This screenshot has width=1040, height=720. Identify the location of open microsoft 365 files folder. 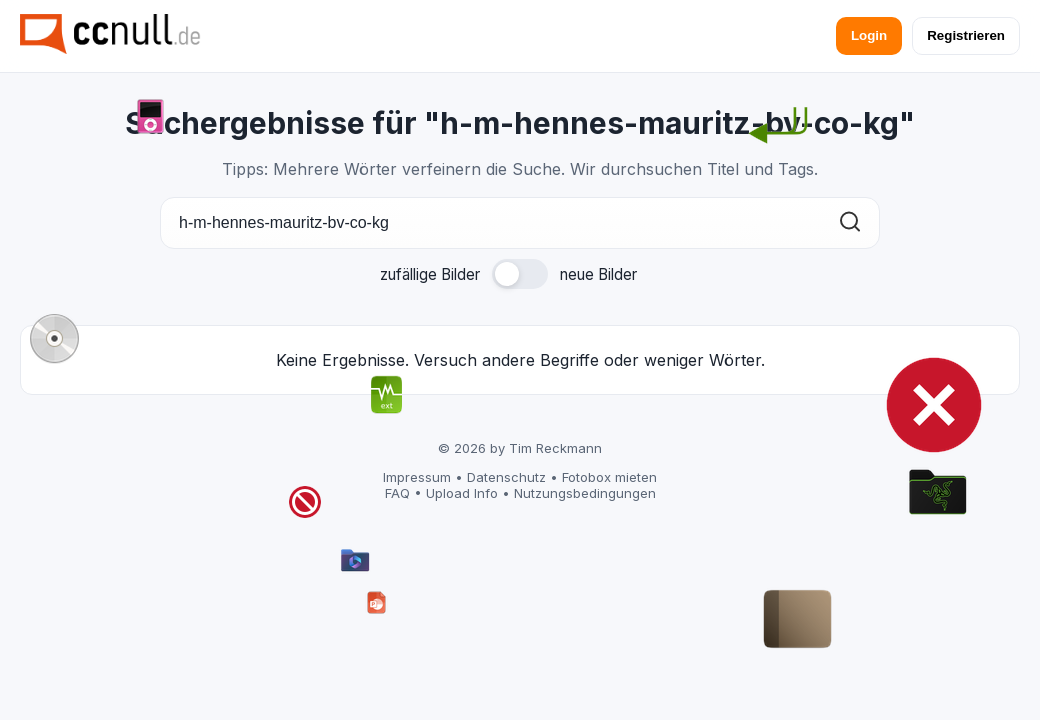
(355, 561).